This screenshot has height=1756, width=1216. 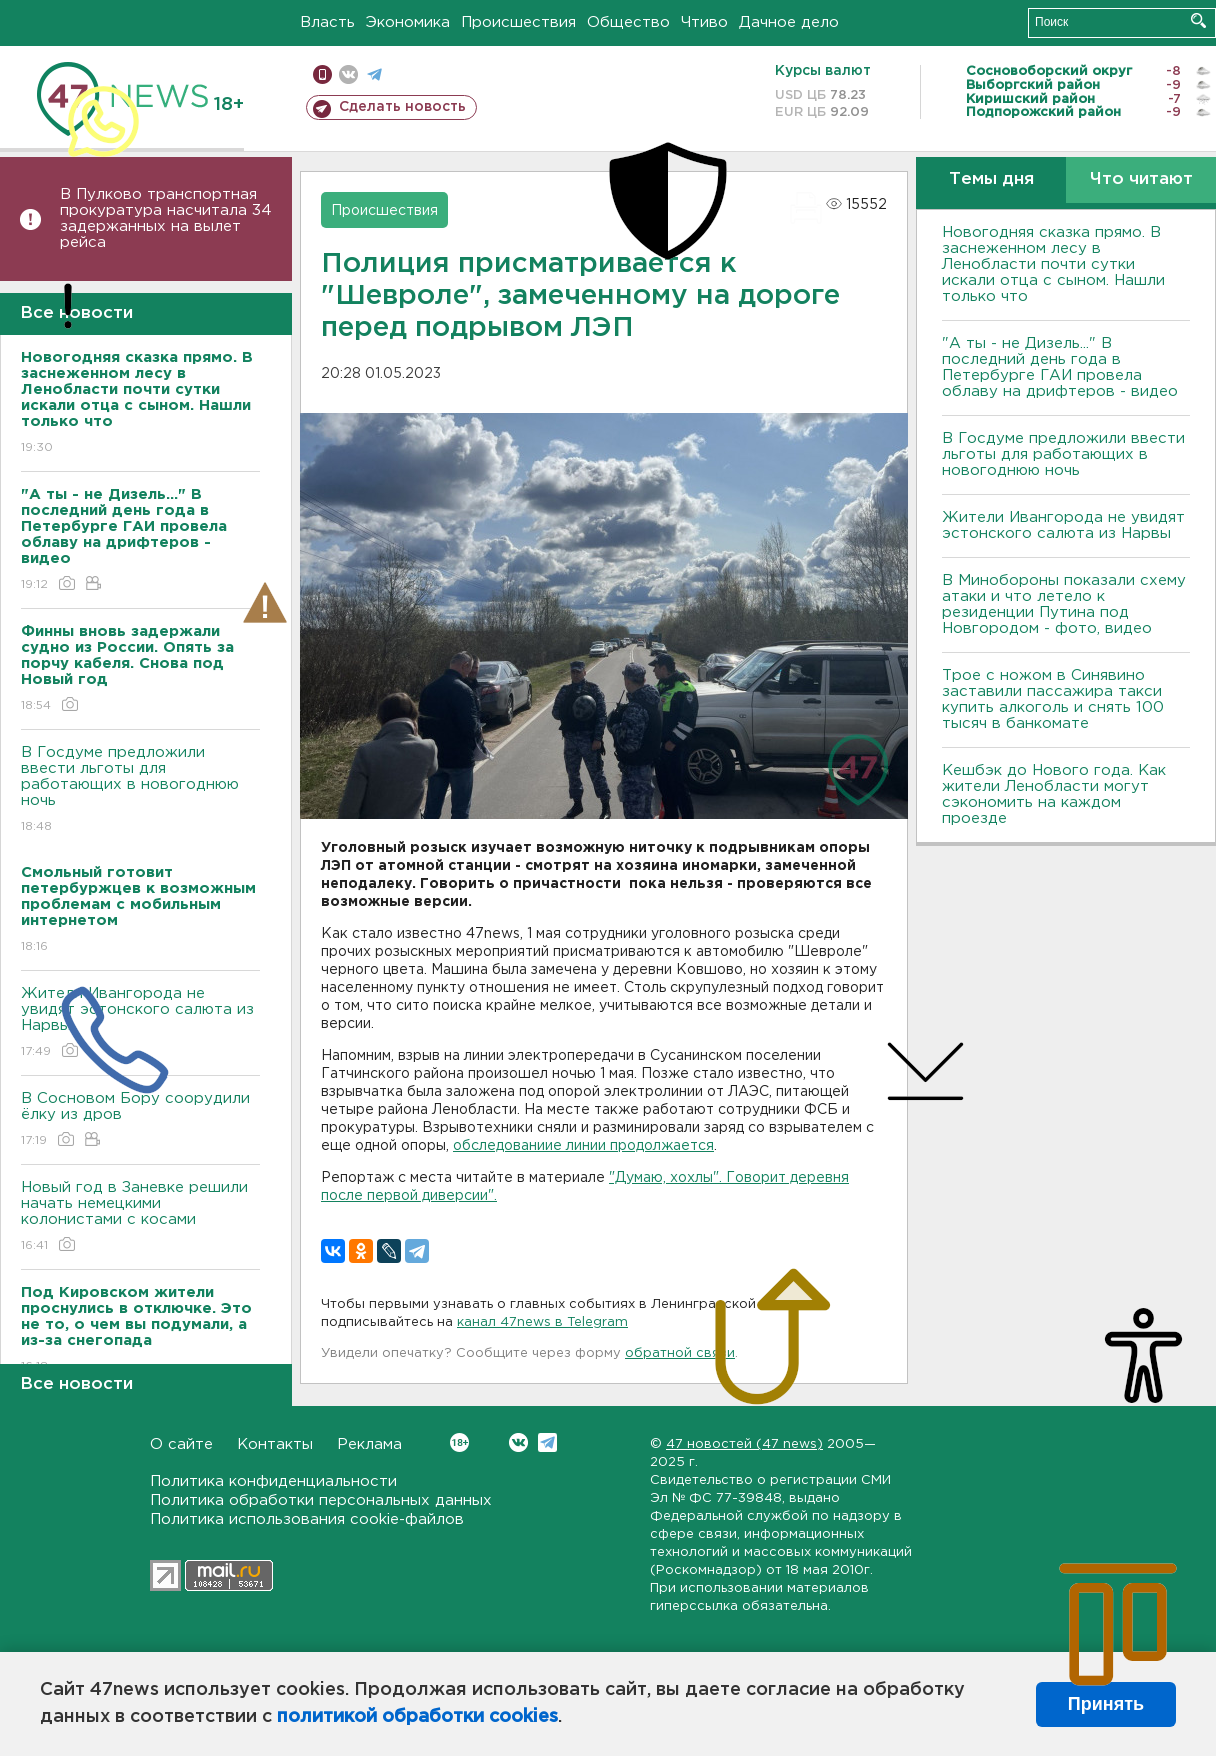 I want to click on access accessibility settings, so click(x=1143, y=1355).